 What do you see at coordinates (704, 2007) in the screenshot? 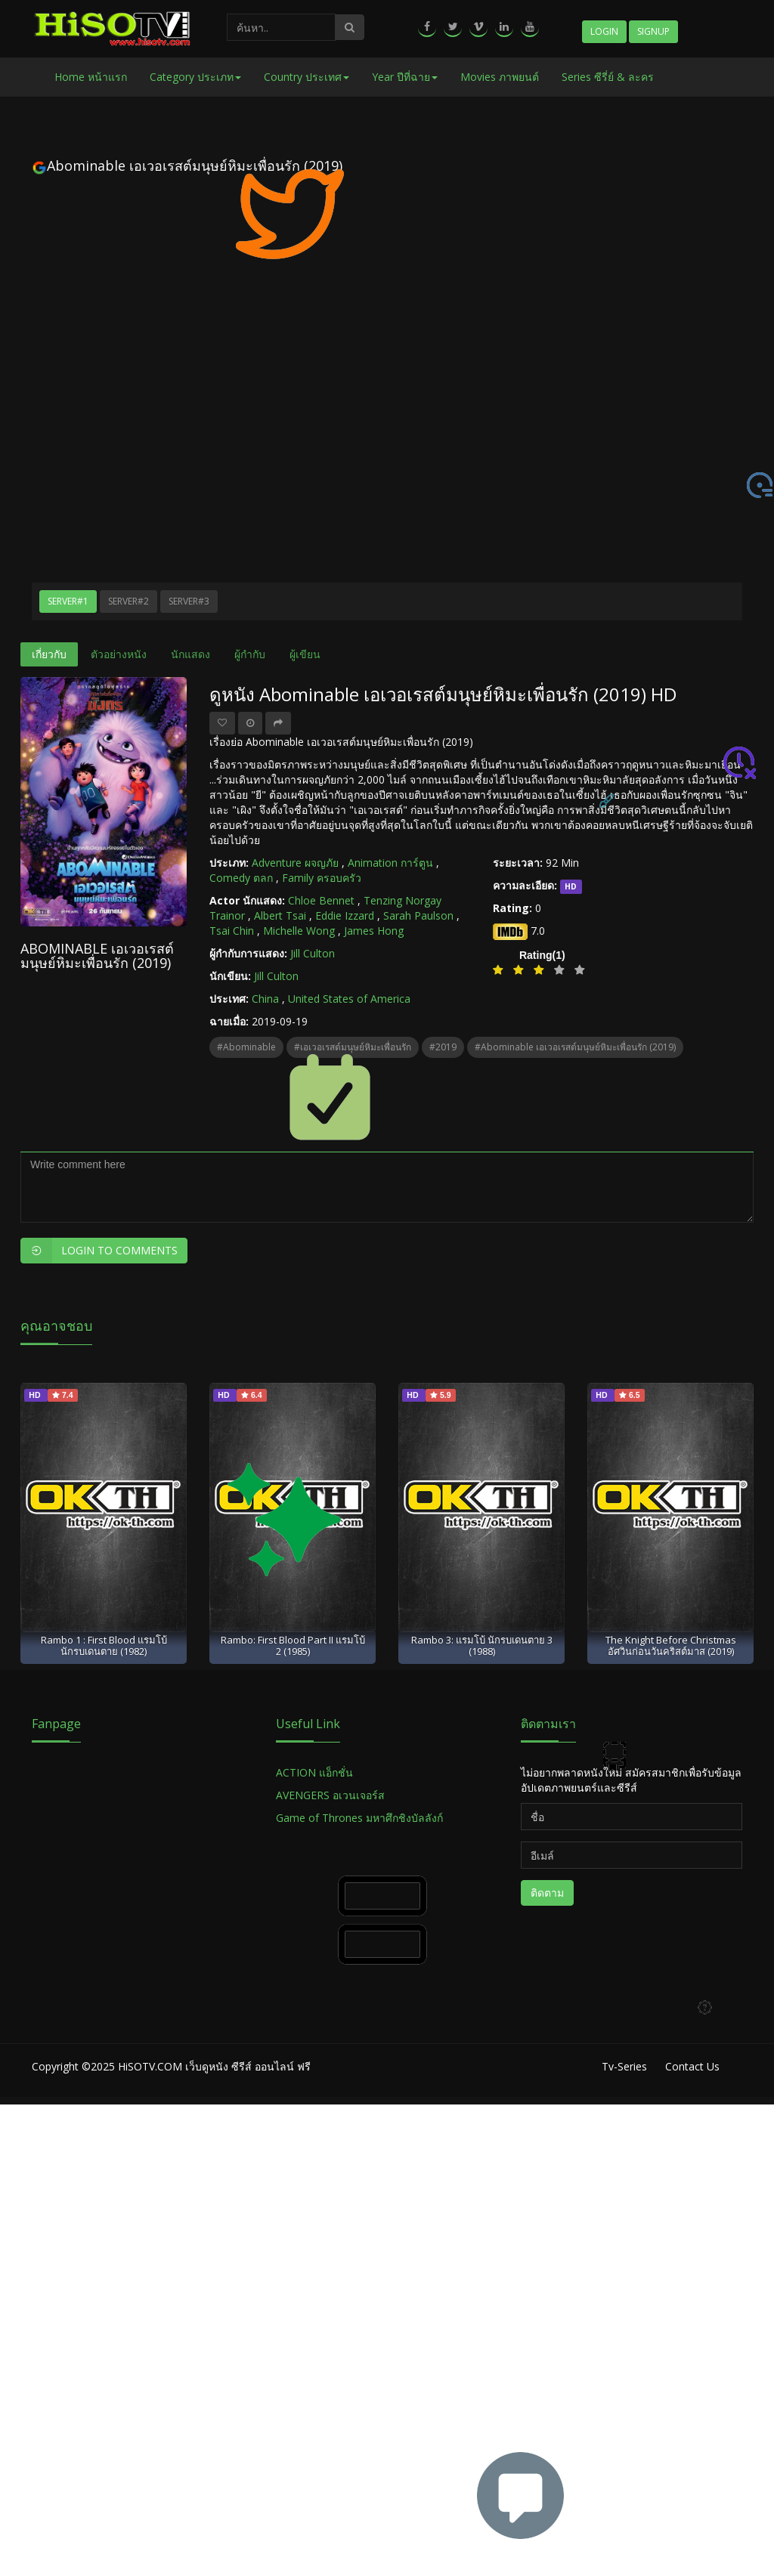
I see `indicates unverified status or identity` at bounding box center [704, 2007].